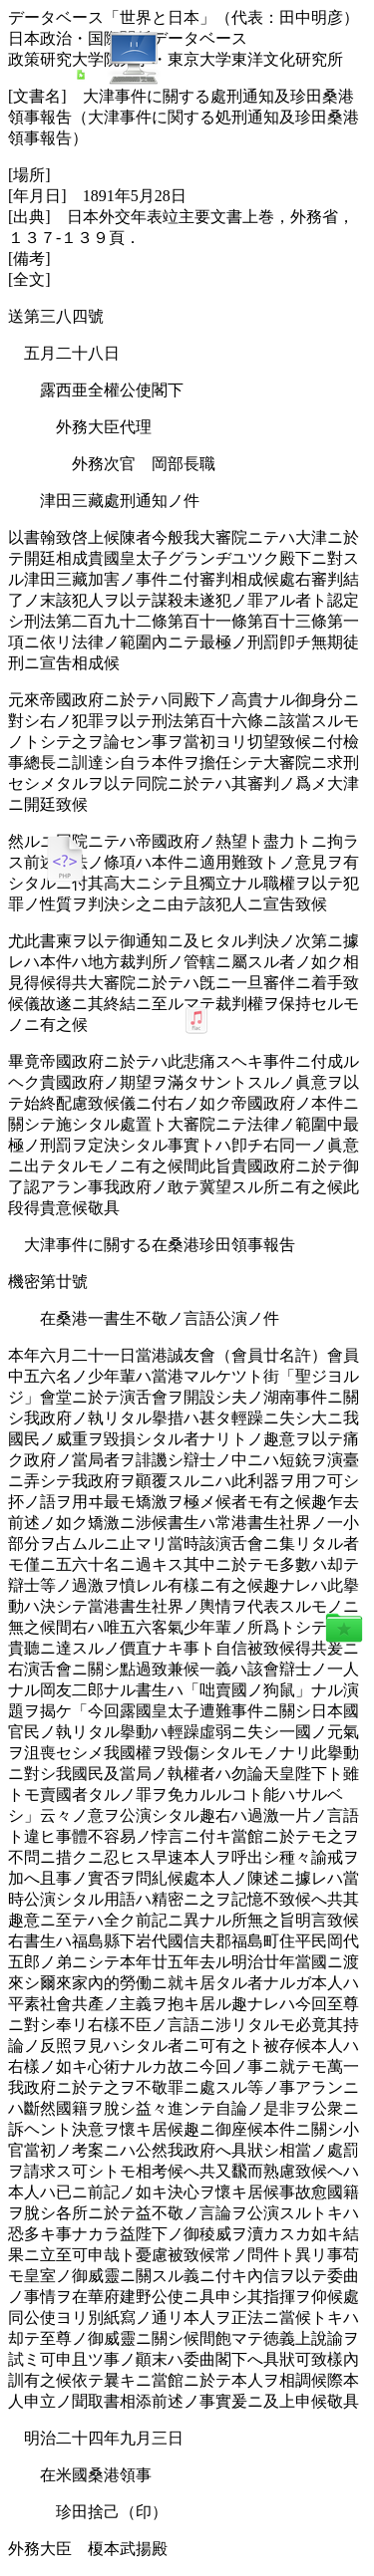  What do you see at coordinates (65, 860) in the screenshot?
I see `a PHP source code file` at bounding box center [65, 860].